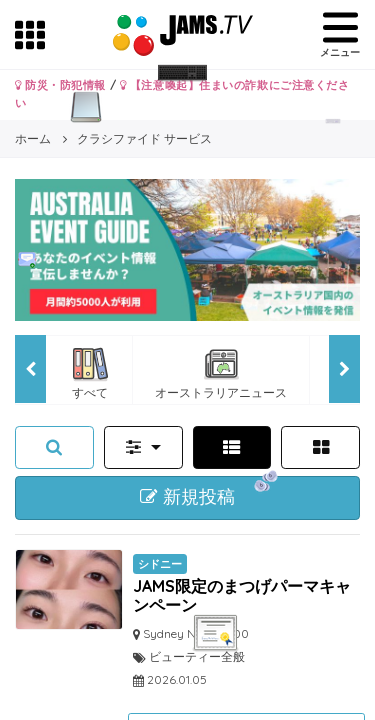 This screenshot has height=720, width=375. I want to click on connect a bluetooth keyboard, so click(333, 121).